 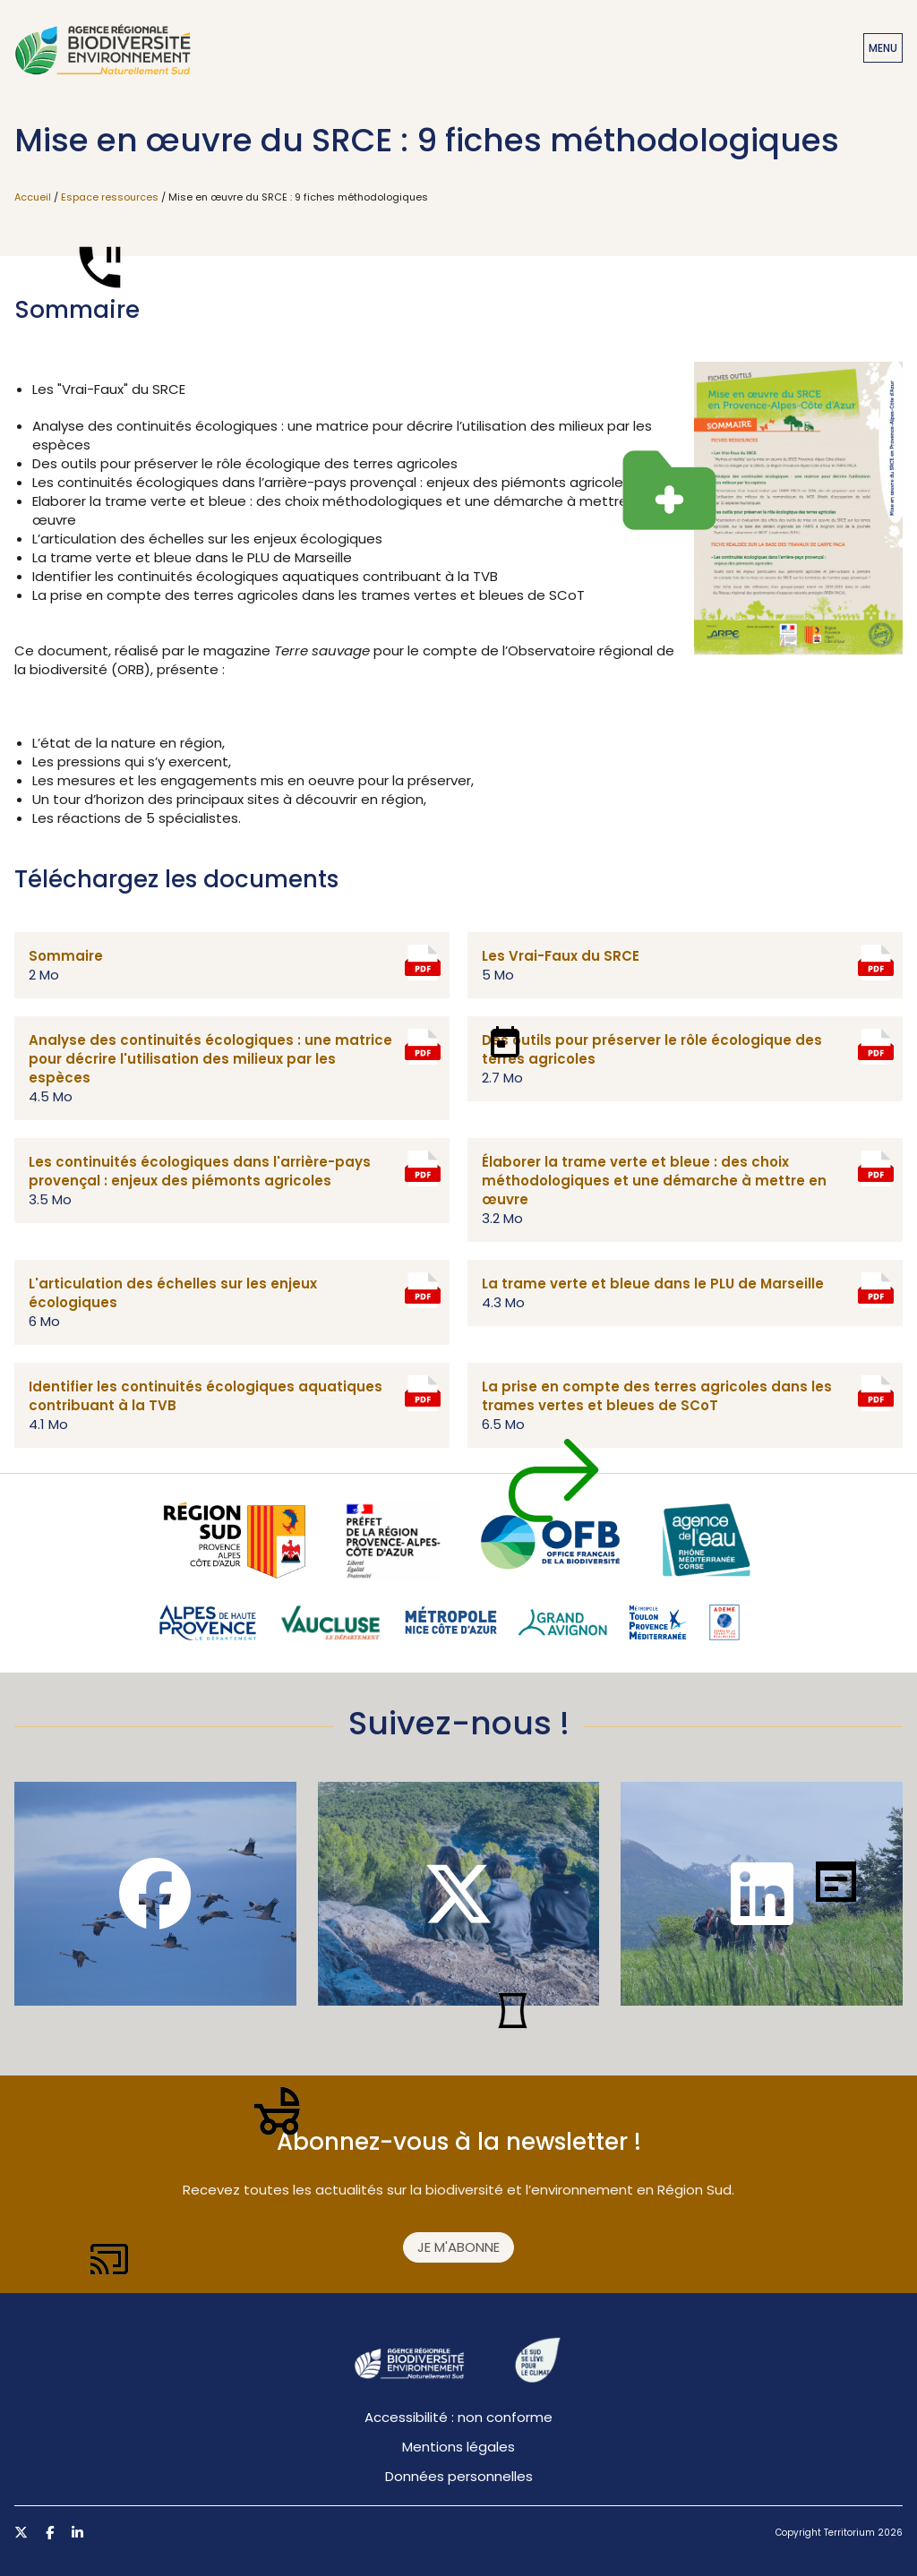 What do you see at coordinates (278, 2110) in the screenshot?
I see `indicates child-friendly or family-friendly location` at bounding box center [278, 2110].